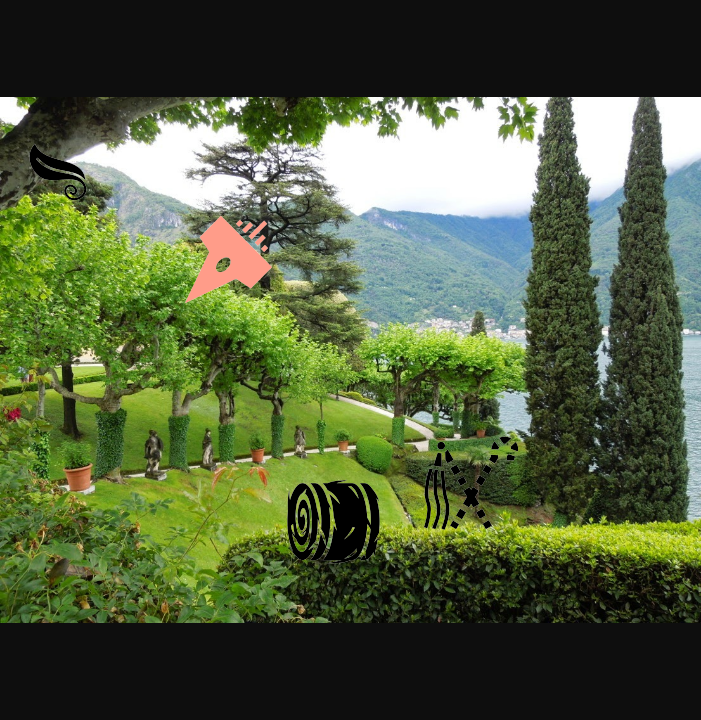  Describe the element at coordinates (471, 482) in the screenshot. I see `ancient Egyptian royalty or pharaoh symbol` at that location.